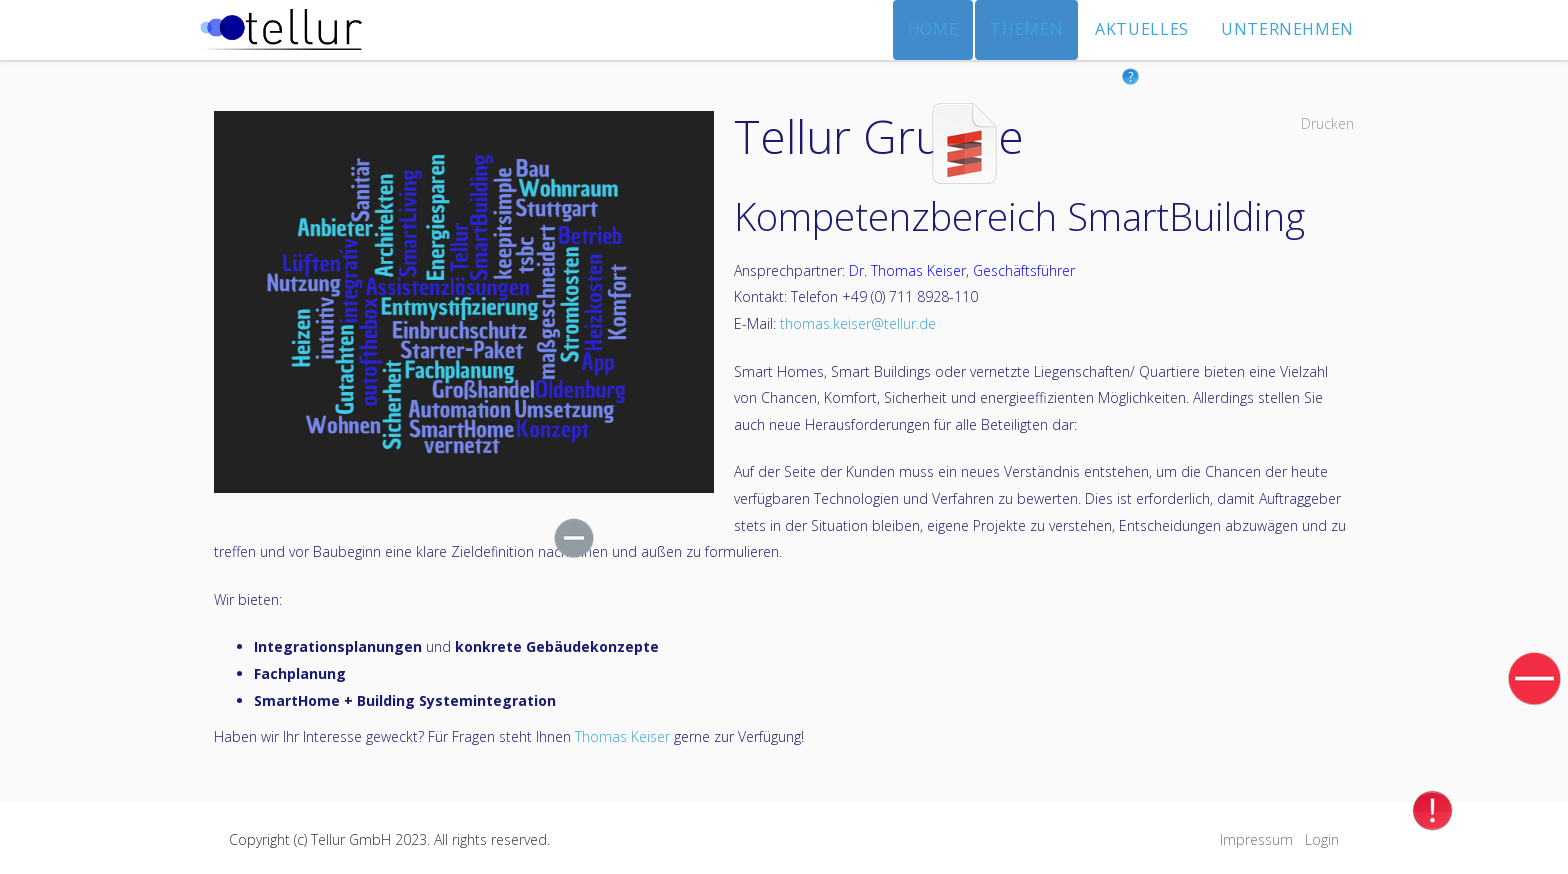  What do you see at coordinates (1130, 76) in the screenshot?
I see `access frequently asked questions` at bounding box center [1130, 76].